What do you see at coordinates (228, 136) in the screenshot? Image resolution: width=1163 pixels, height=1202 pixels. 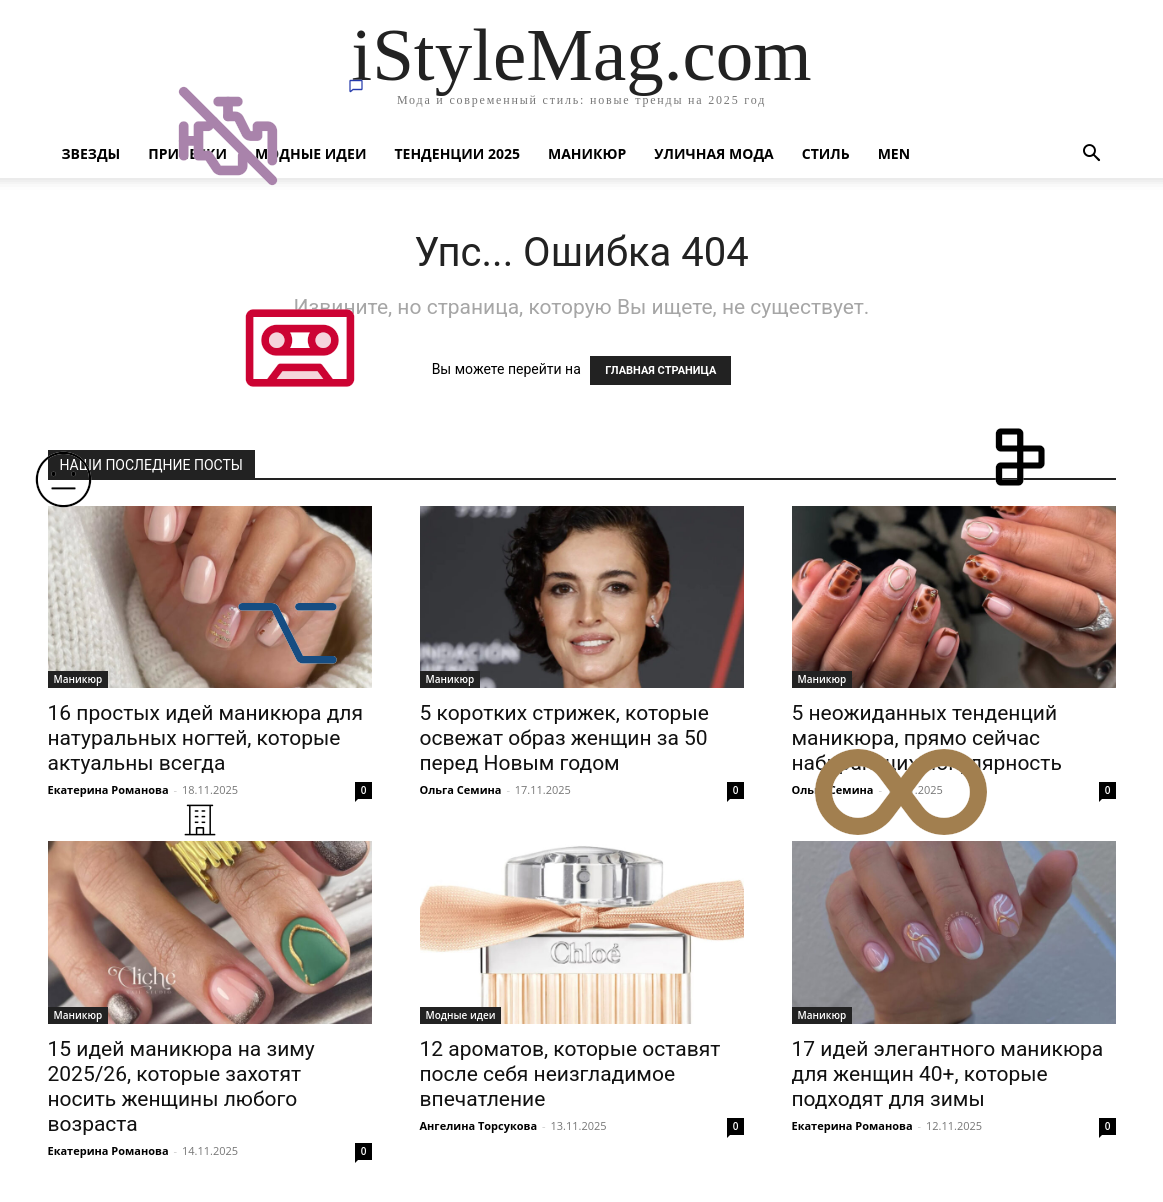 I see `engine disabled or turned off` at bounding box center [228, 136].